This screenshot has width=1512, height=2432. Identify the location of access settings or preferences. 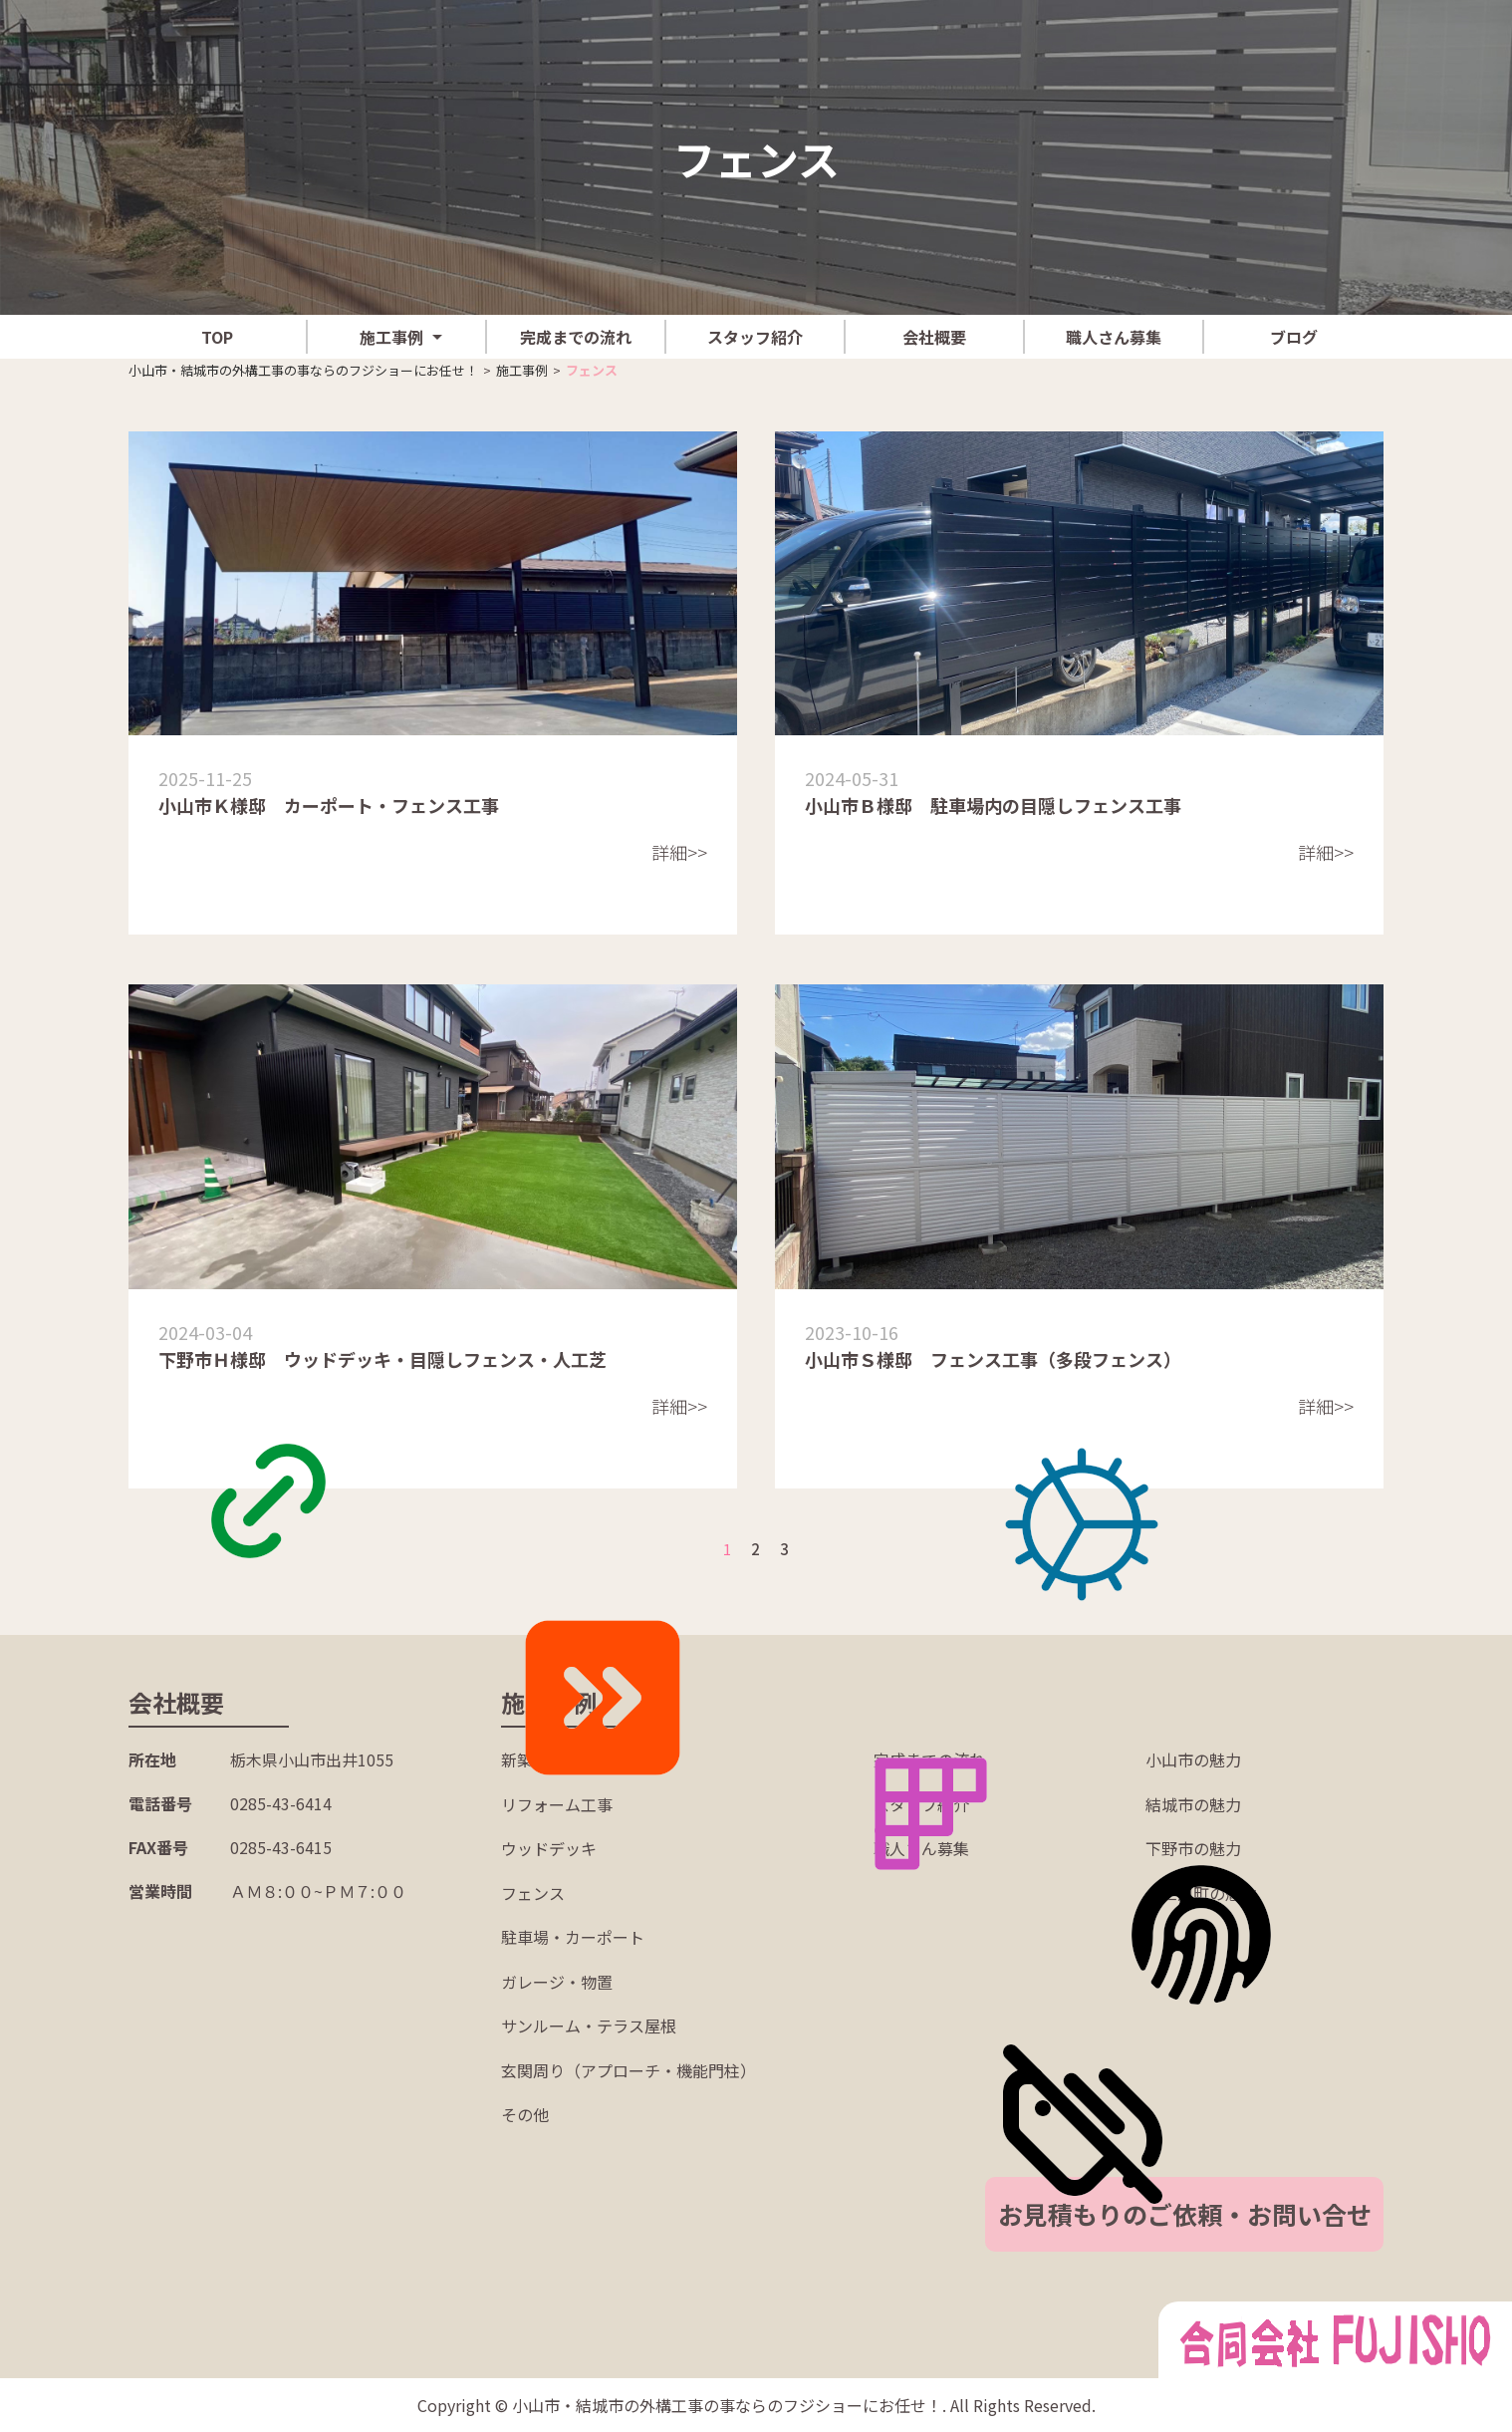
(1082, 1524).